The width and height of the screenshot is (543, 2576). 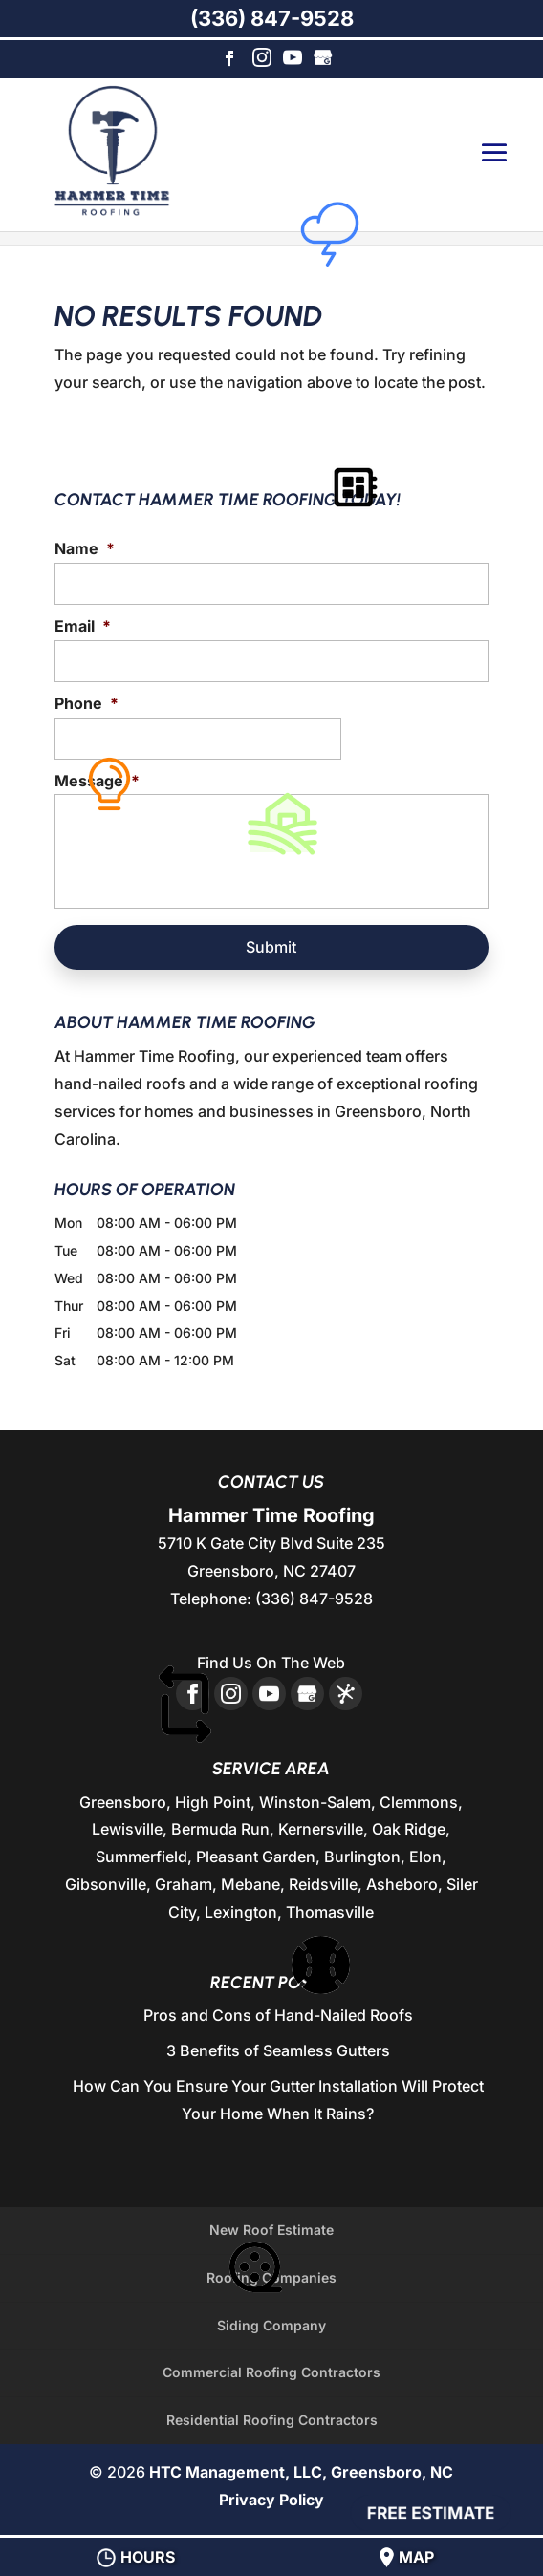 What do you see at coordinates (320, 1964) in the screenshot?
I see `view baseball scores or stats` at bounding box center [320, 1964].